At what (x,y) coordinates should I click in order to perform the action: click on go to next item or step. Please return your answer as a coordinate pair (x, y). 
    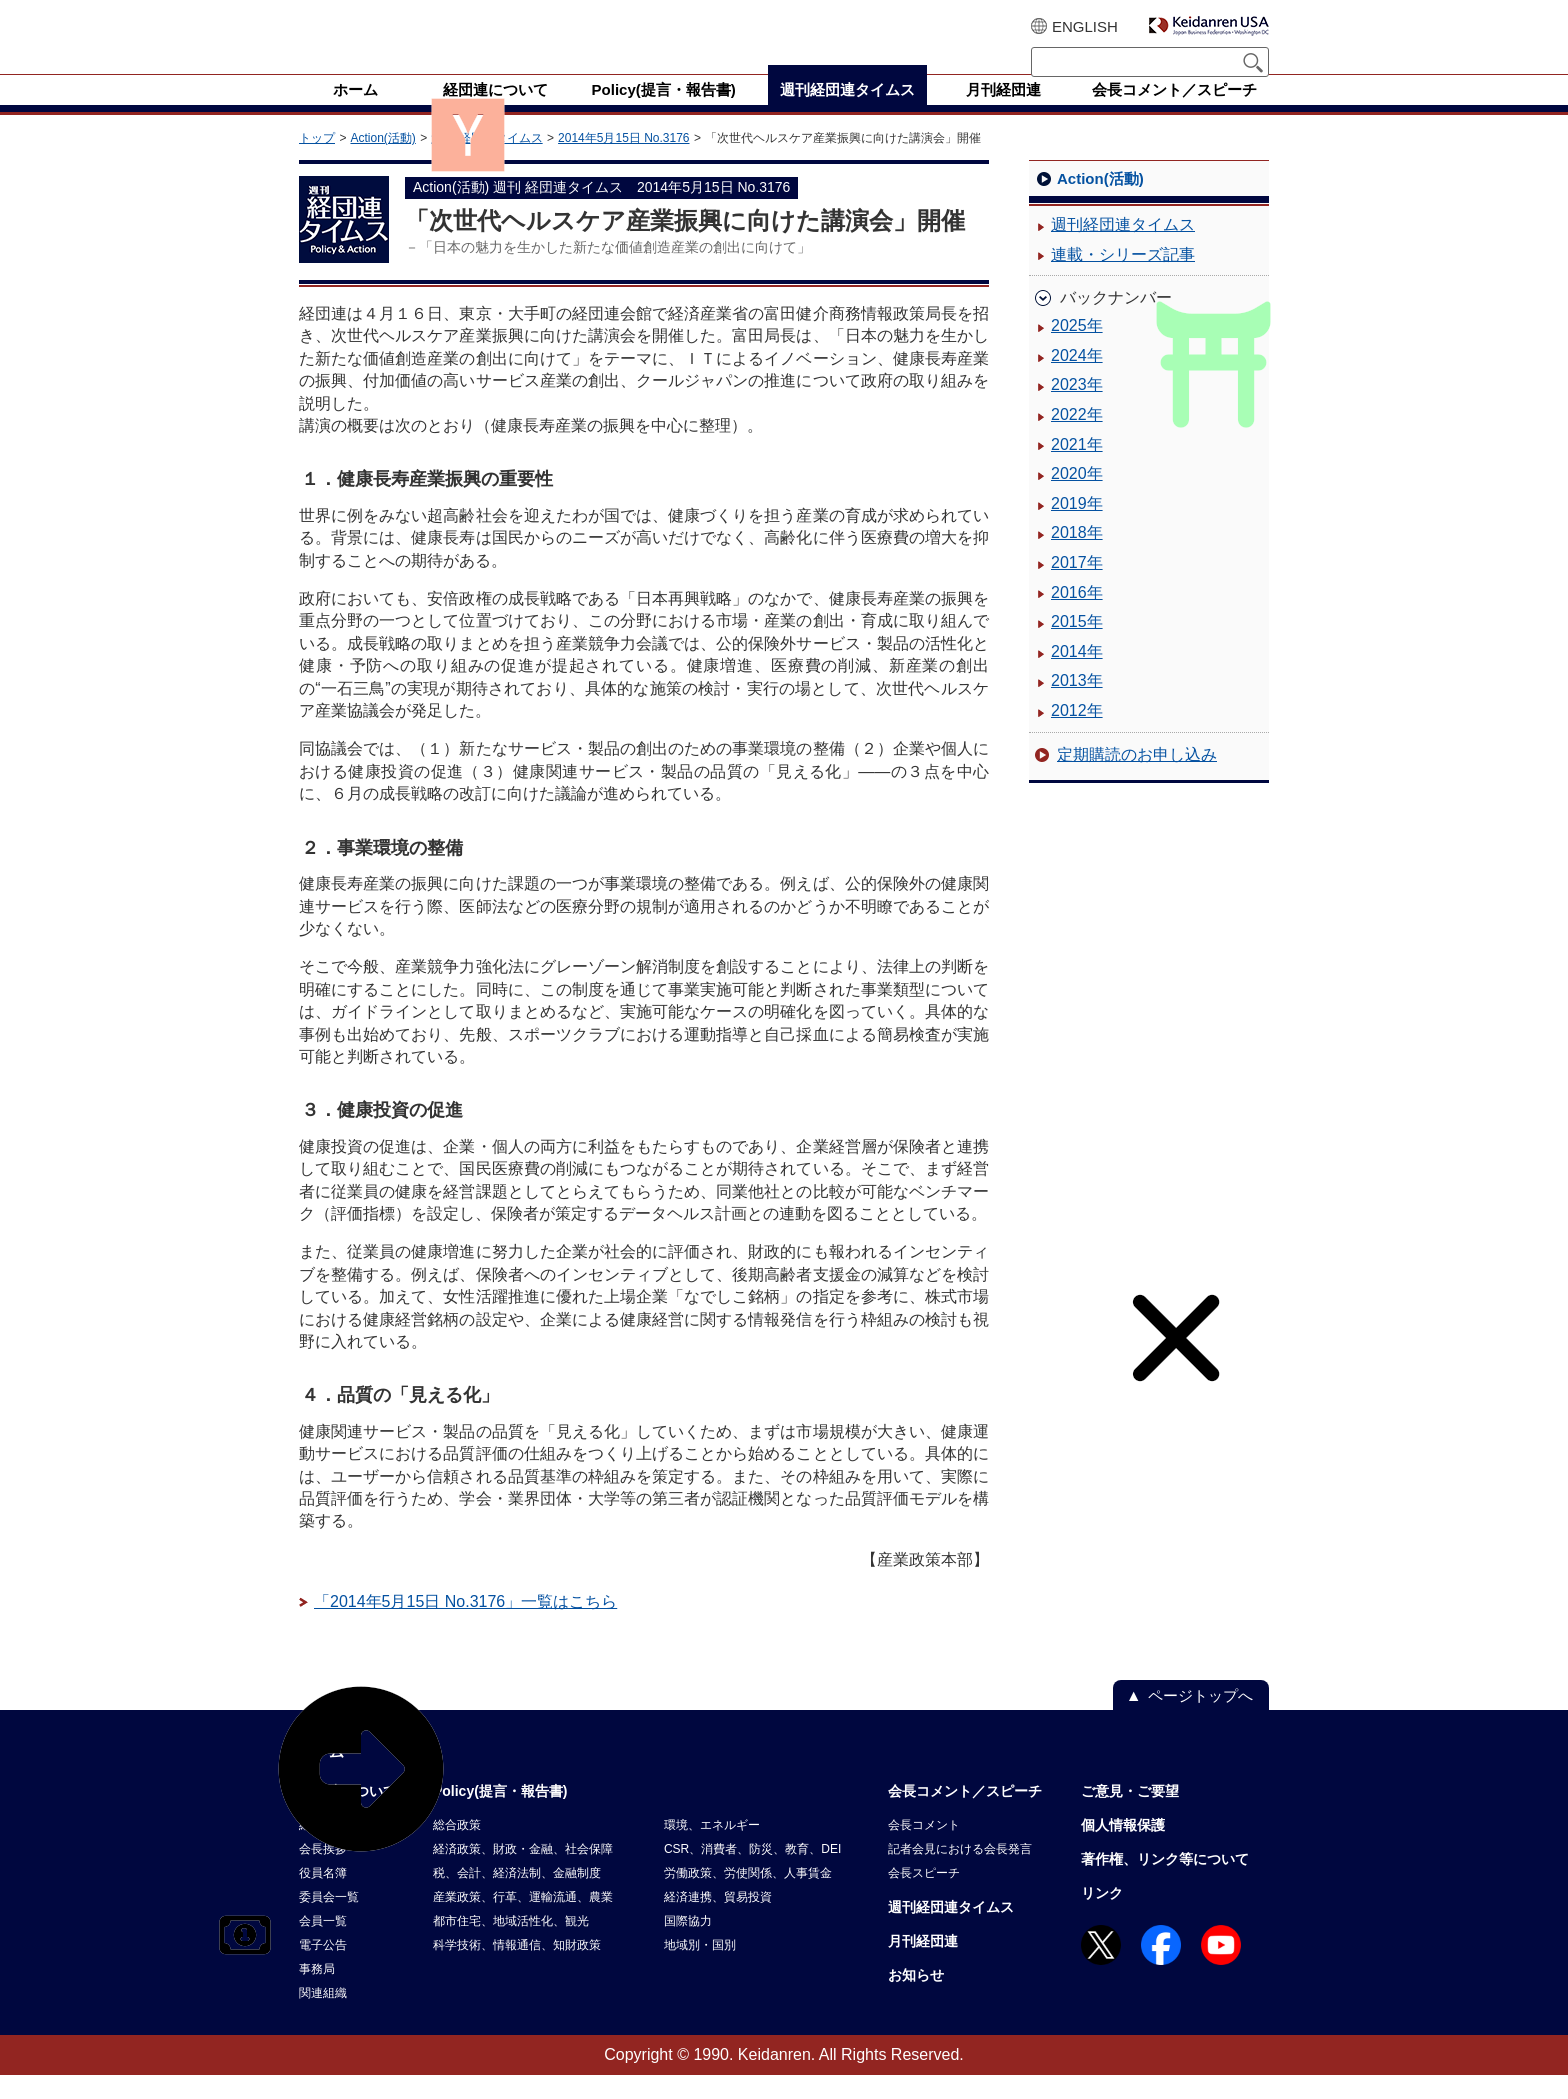
    Looking at the image, I should click on (361, 1769).